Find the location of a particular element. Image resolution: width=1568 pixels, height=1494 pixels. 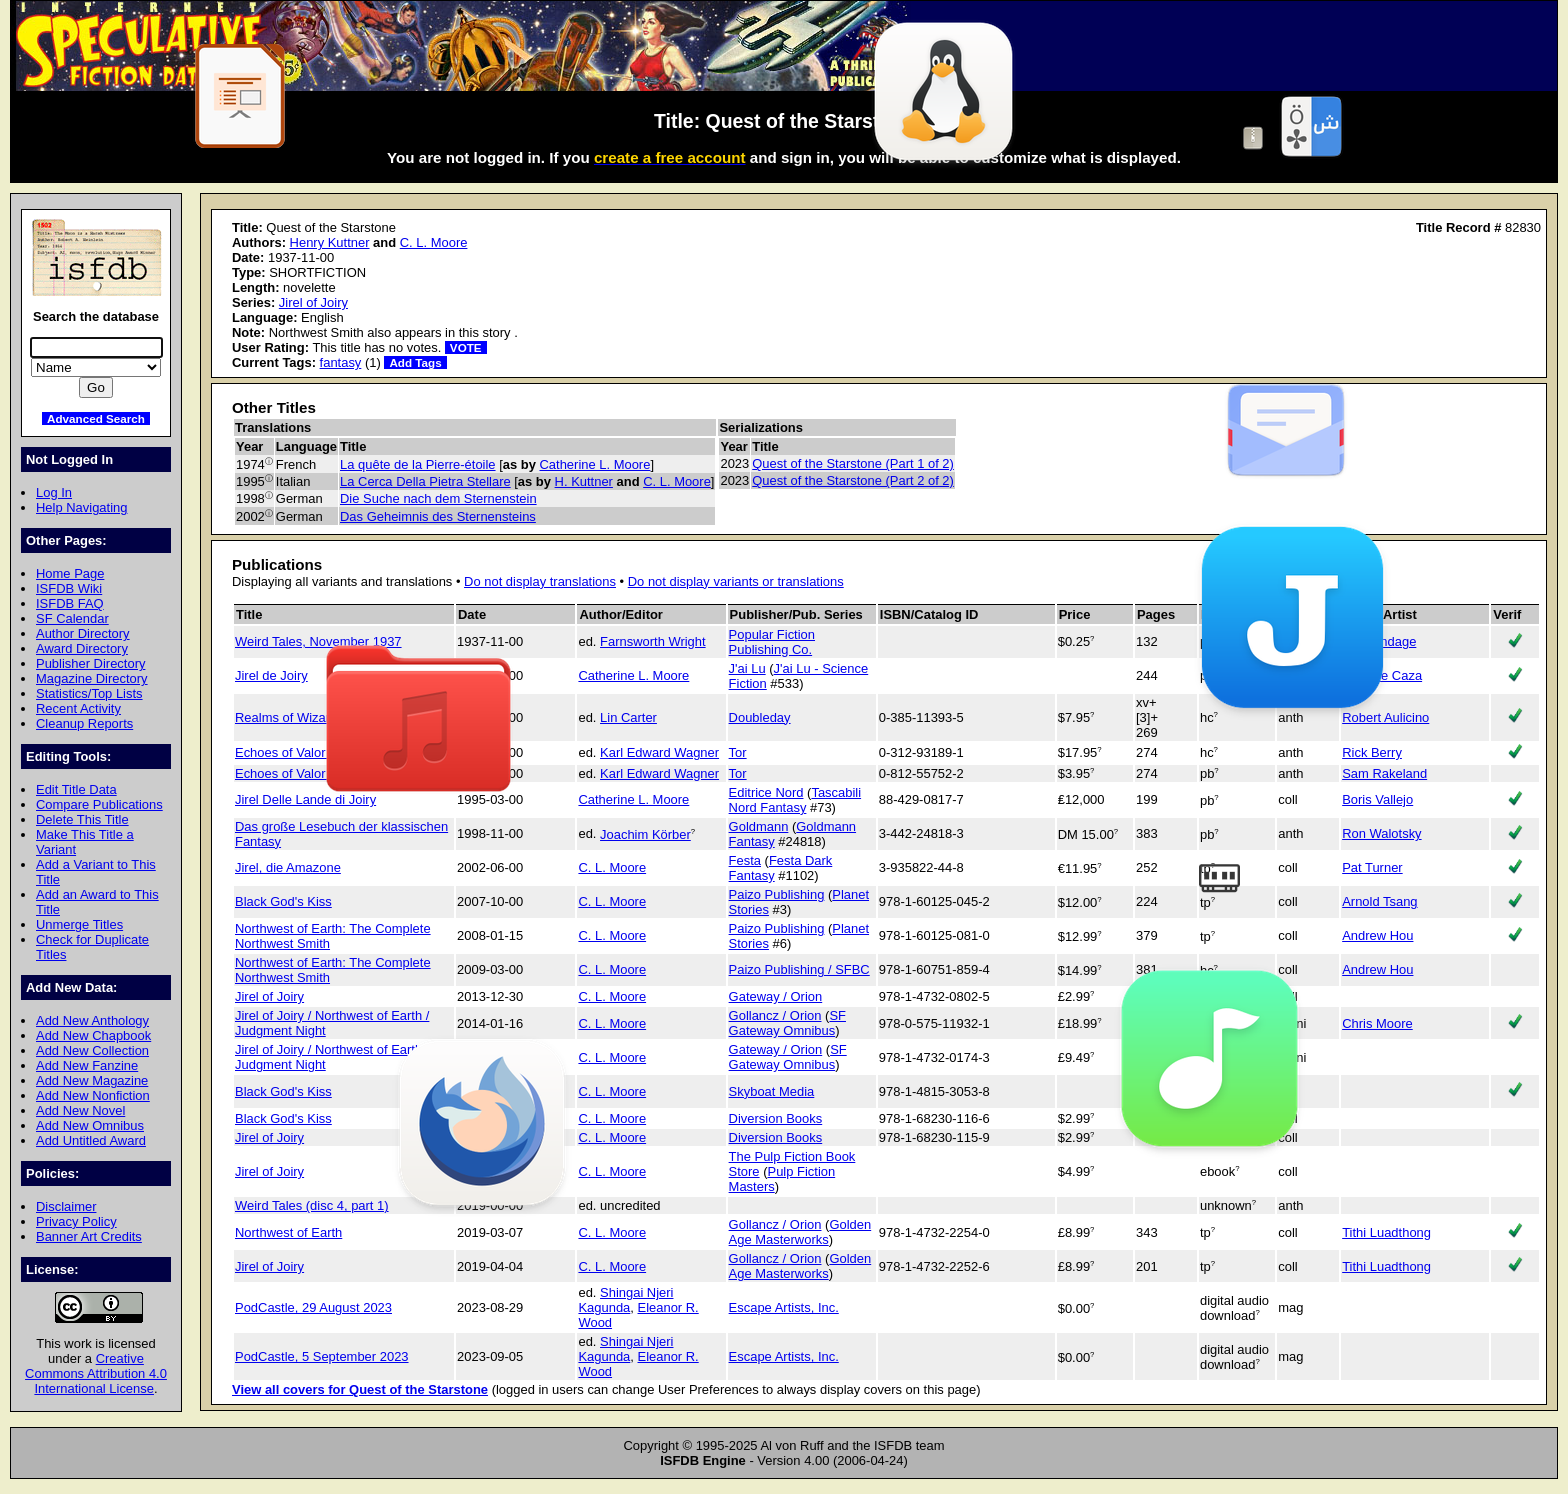

open email application is located at coordinates (1286, 430).